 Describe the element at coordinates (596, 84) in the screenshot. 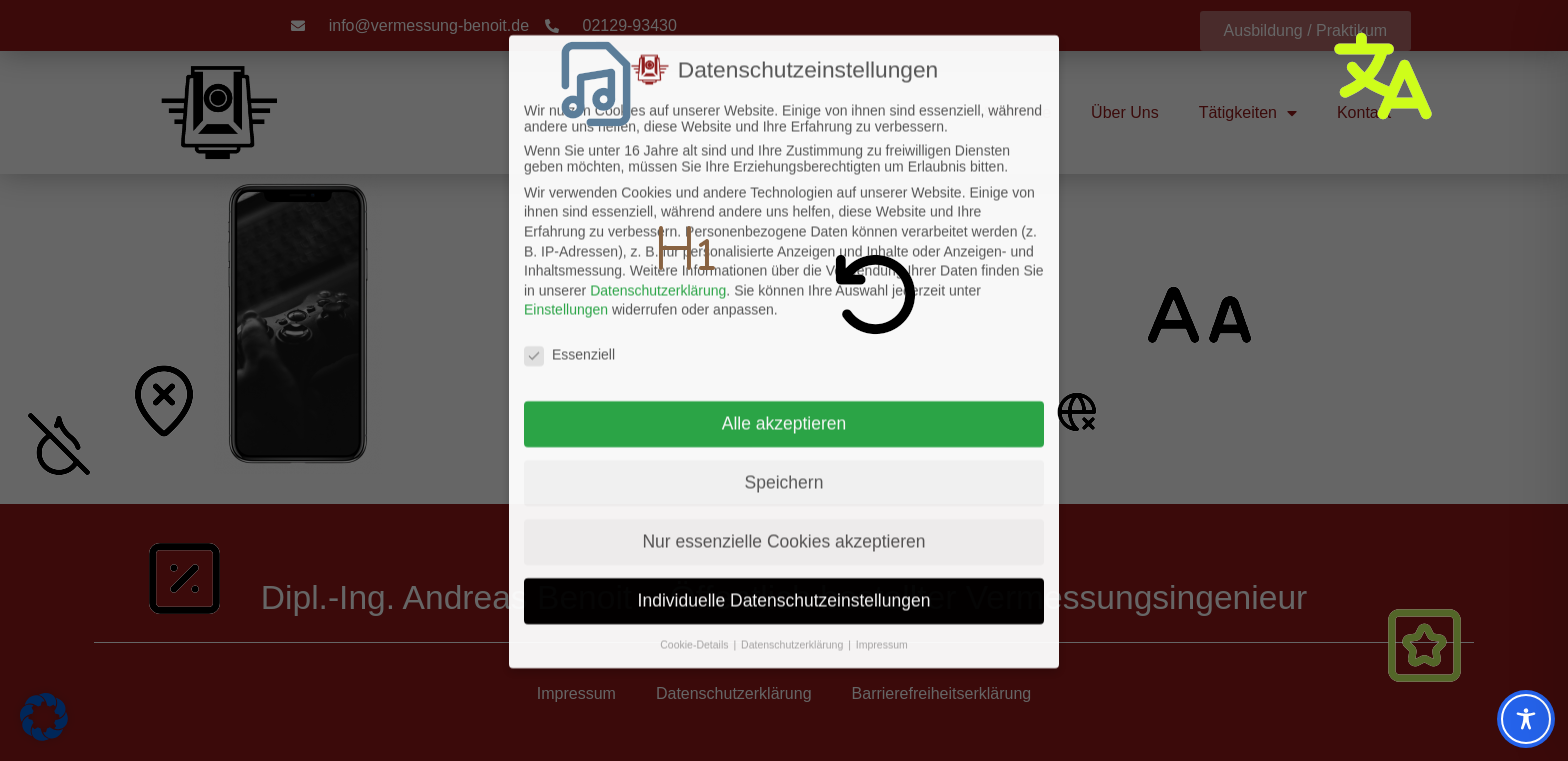

I see `open an audio or music file` at that location.